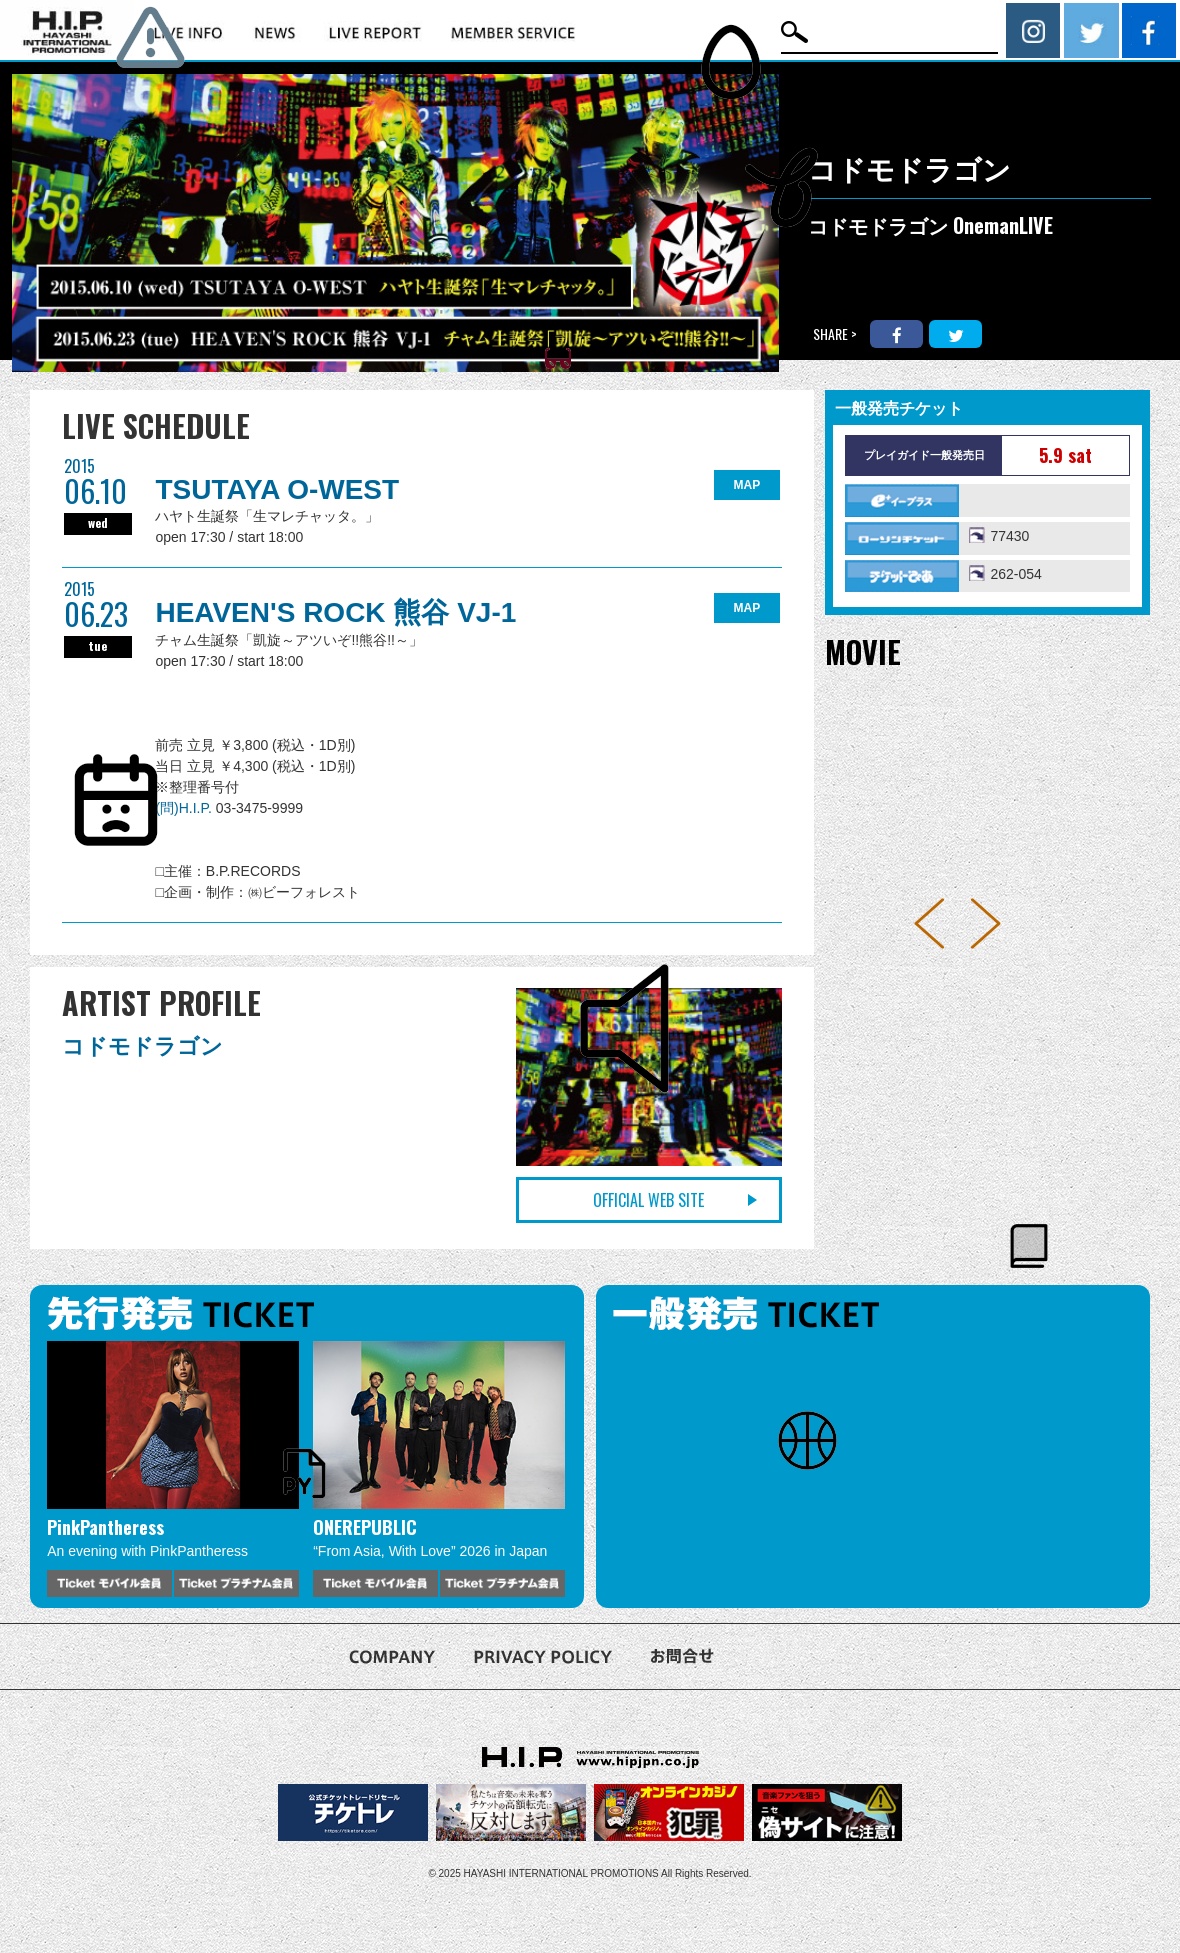 The image size is (1180, 1953). What do you see at coordinates (781, 187) in the screenshot?
I see `open the Bunpo Japanese learning app` at bounding box center [781, 187].